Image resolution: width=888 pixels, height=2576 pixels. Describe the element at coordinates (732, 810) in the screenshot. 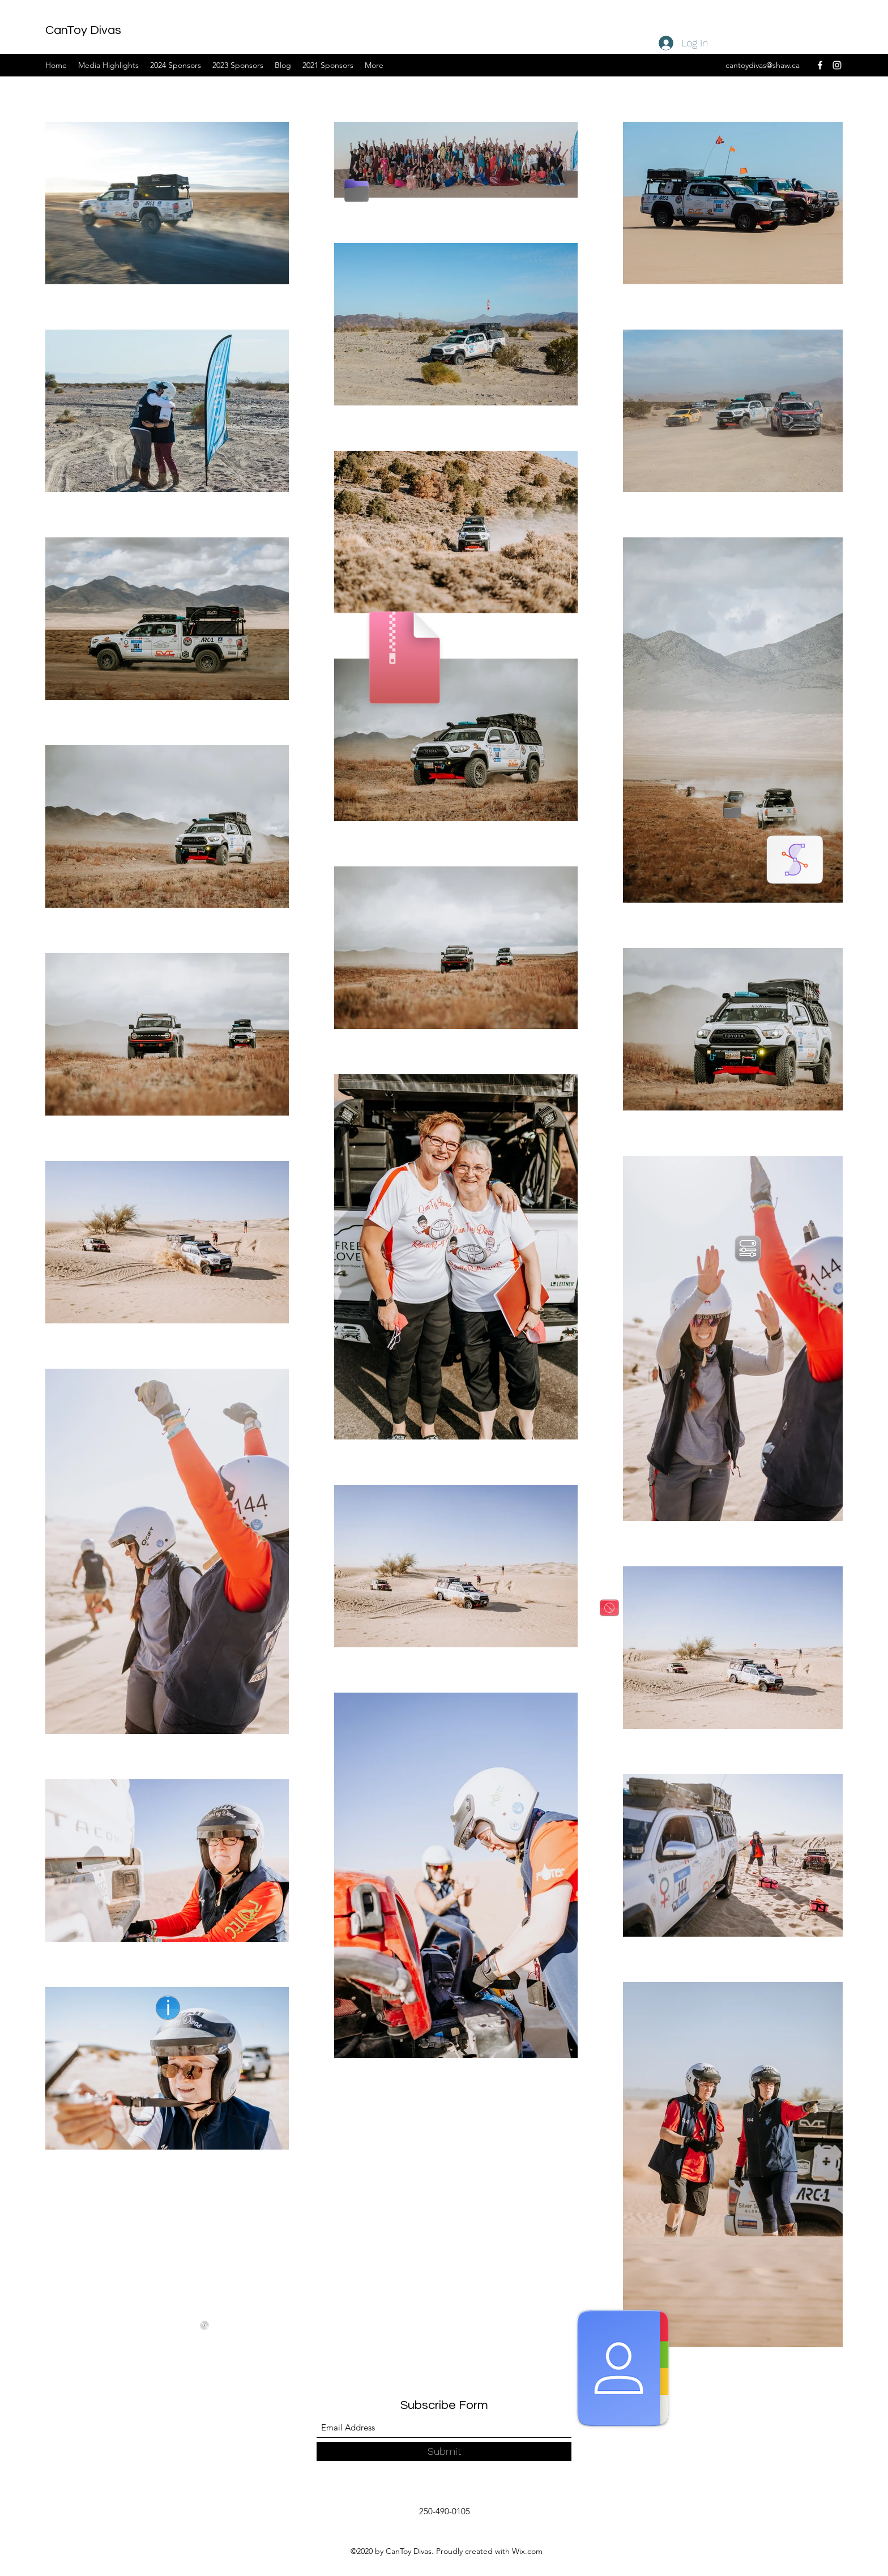

I see `drop files here to move them into this folder` at that location.